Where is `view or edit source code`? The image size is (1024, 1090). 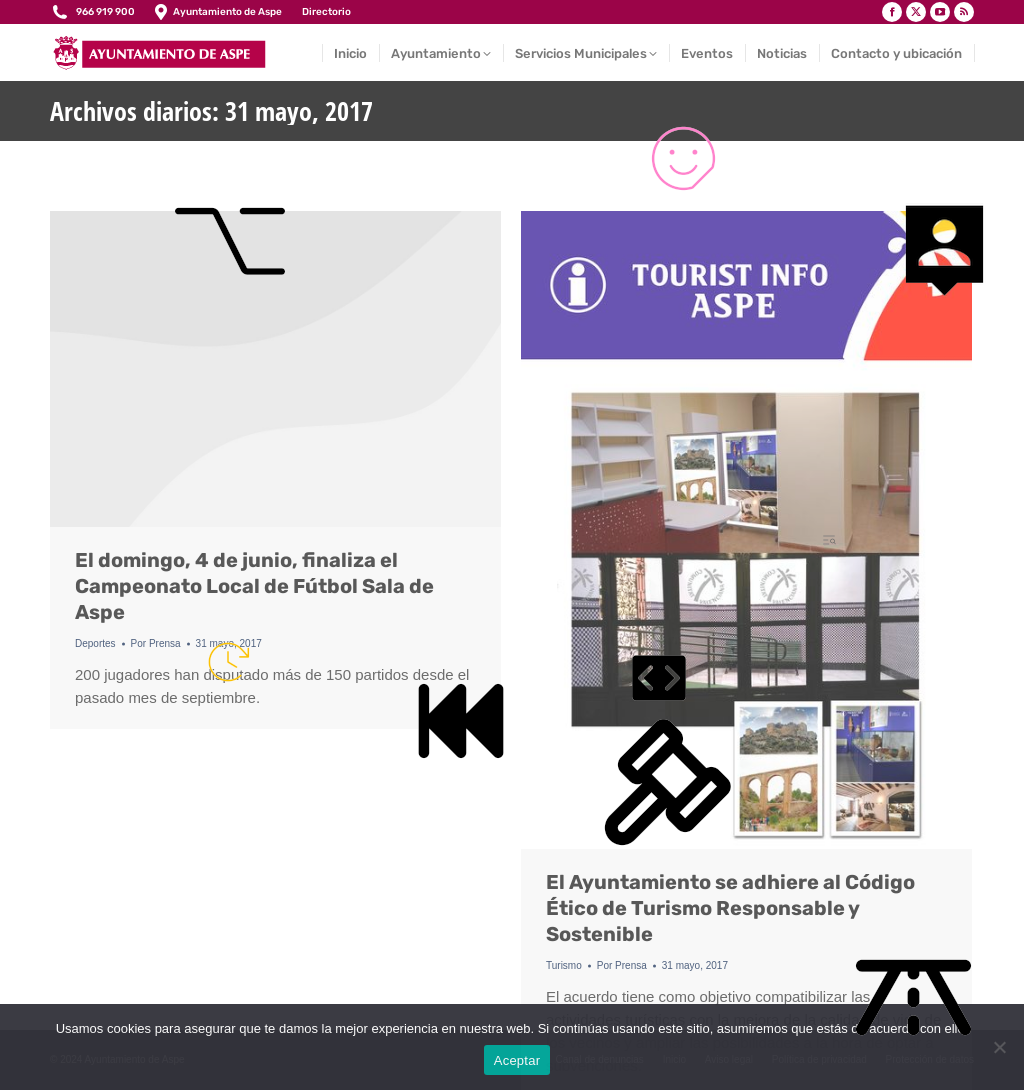 view or edit source code is located at coordinates (659, 678).